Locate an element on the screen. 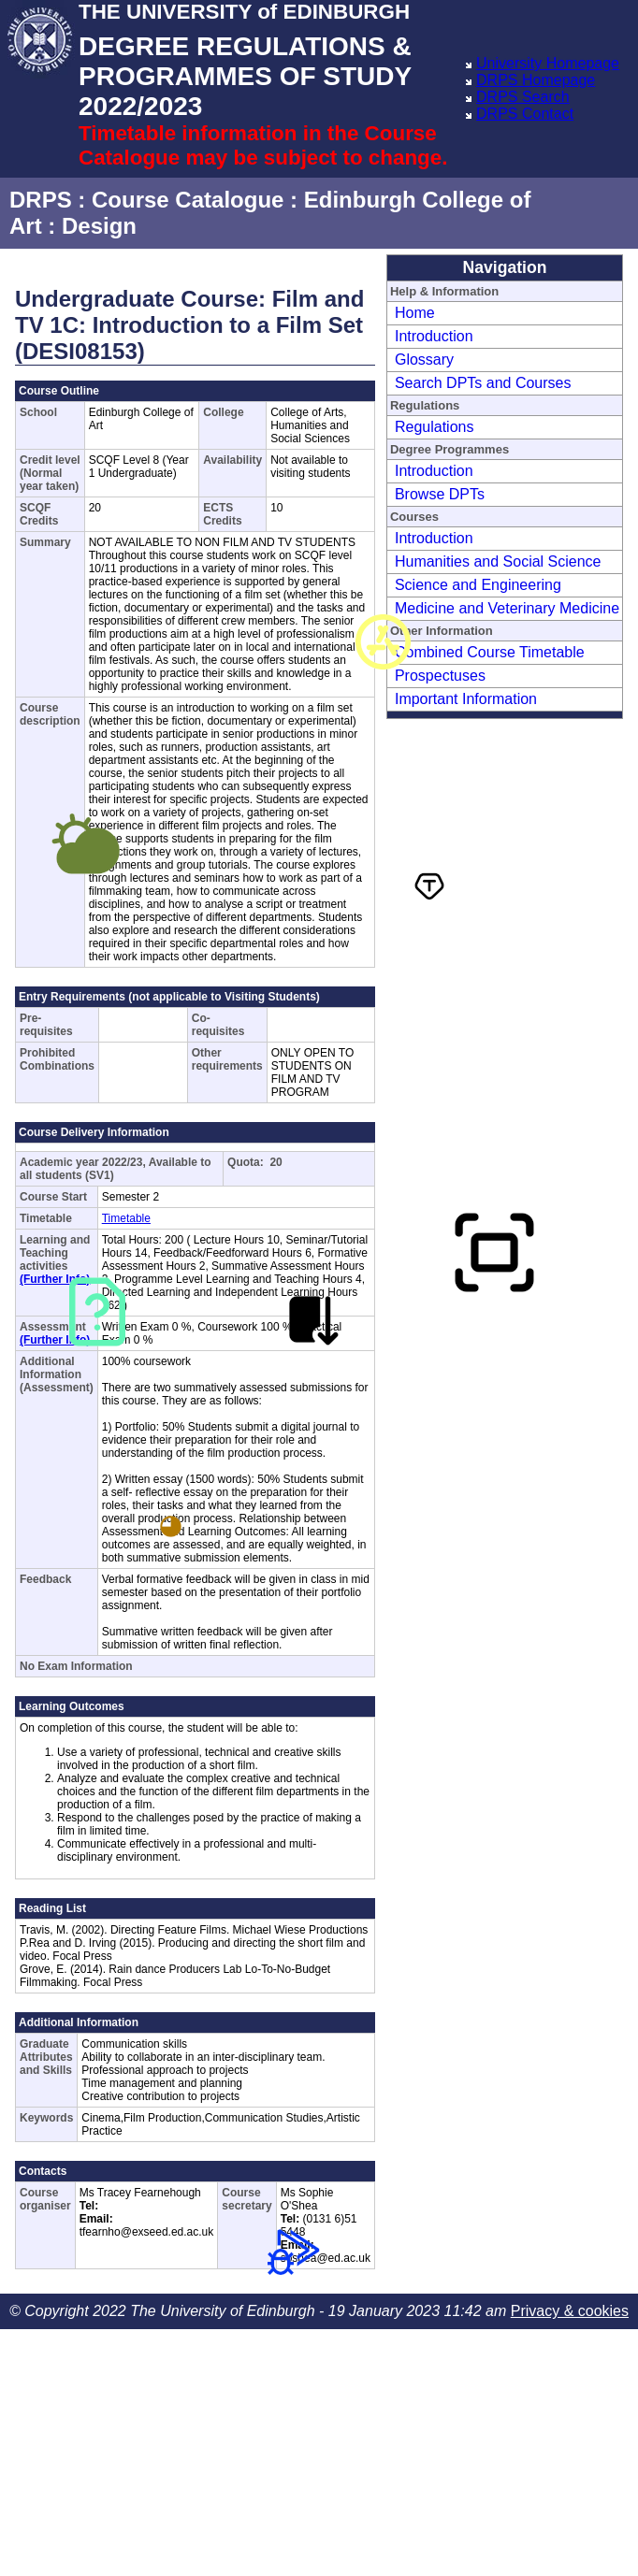  tether (USDT) cryptocurrency logo is located at coordinates (429, 886).